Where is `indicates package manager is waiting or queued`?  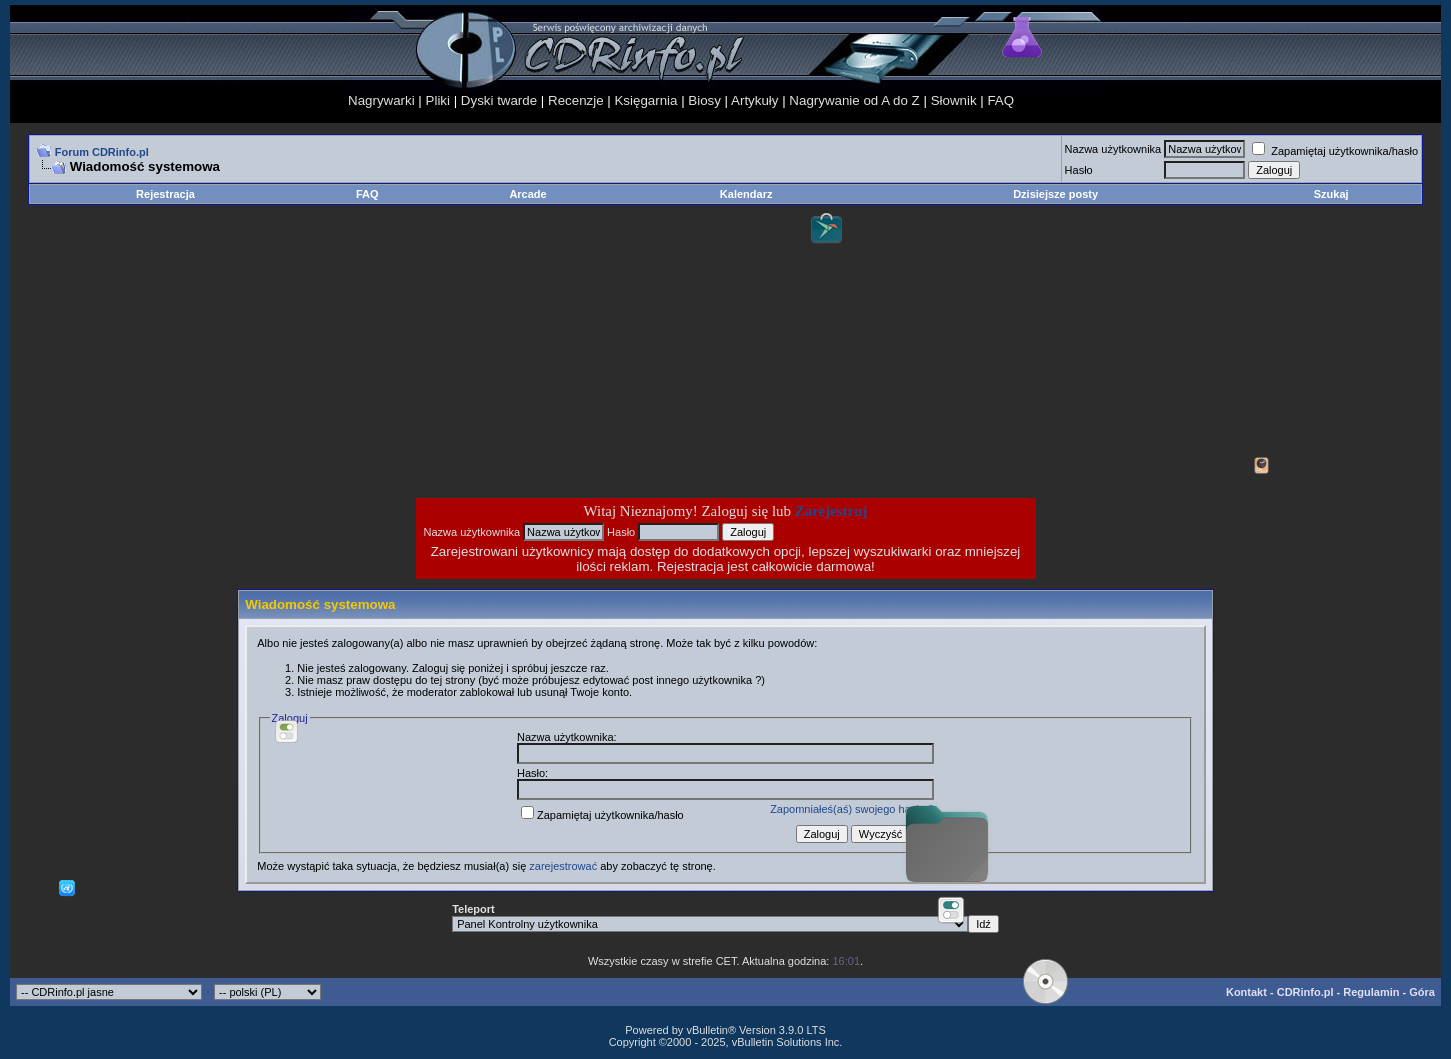 indicates package manager is waiting or queued is located at coordinates (1261, 465).